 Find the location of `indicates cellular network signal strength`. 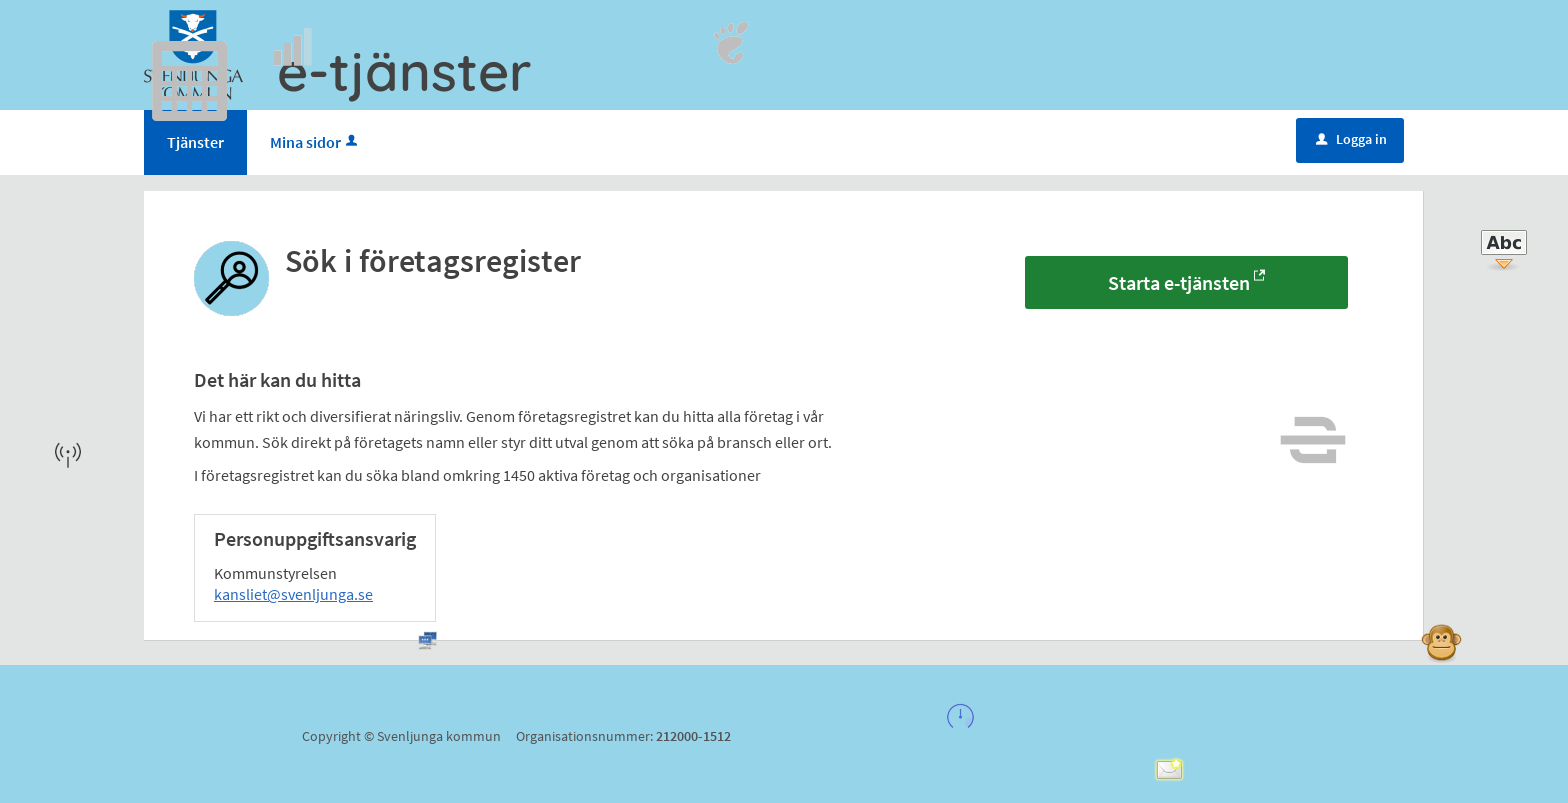

indicates cellular network signal strength is located at coordinates (68, 455).